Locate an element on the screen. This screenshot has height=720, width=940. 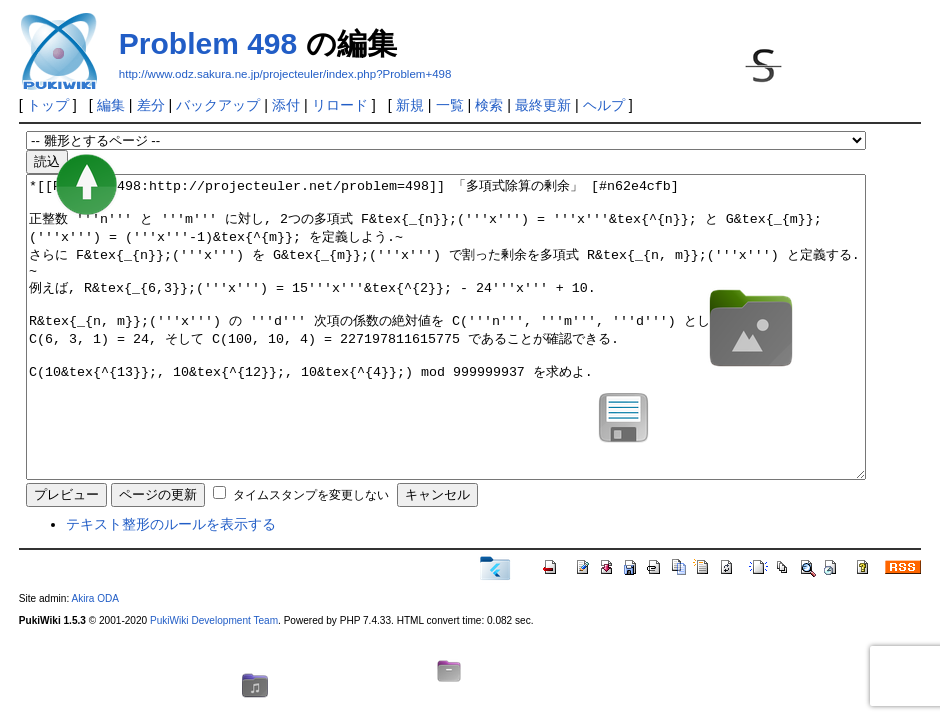
apply strikethrough formatting to selected text is located at coordinates (763, 66).